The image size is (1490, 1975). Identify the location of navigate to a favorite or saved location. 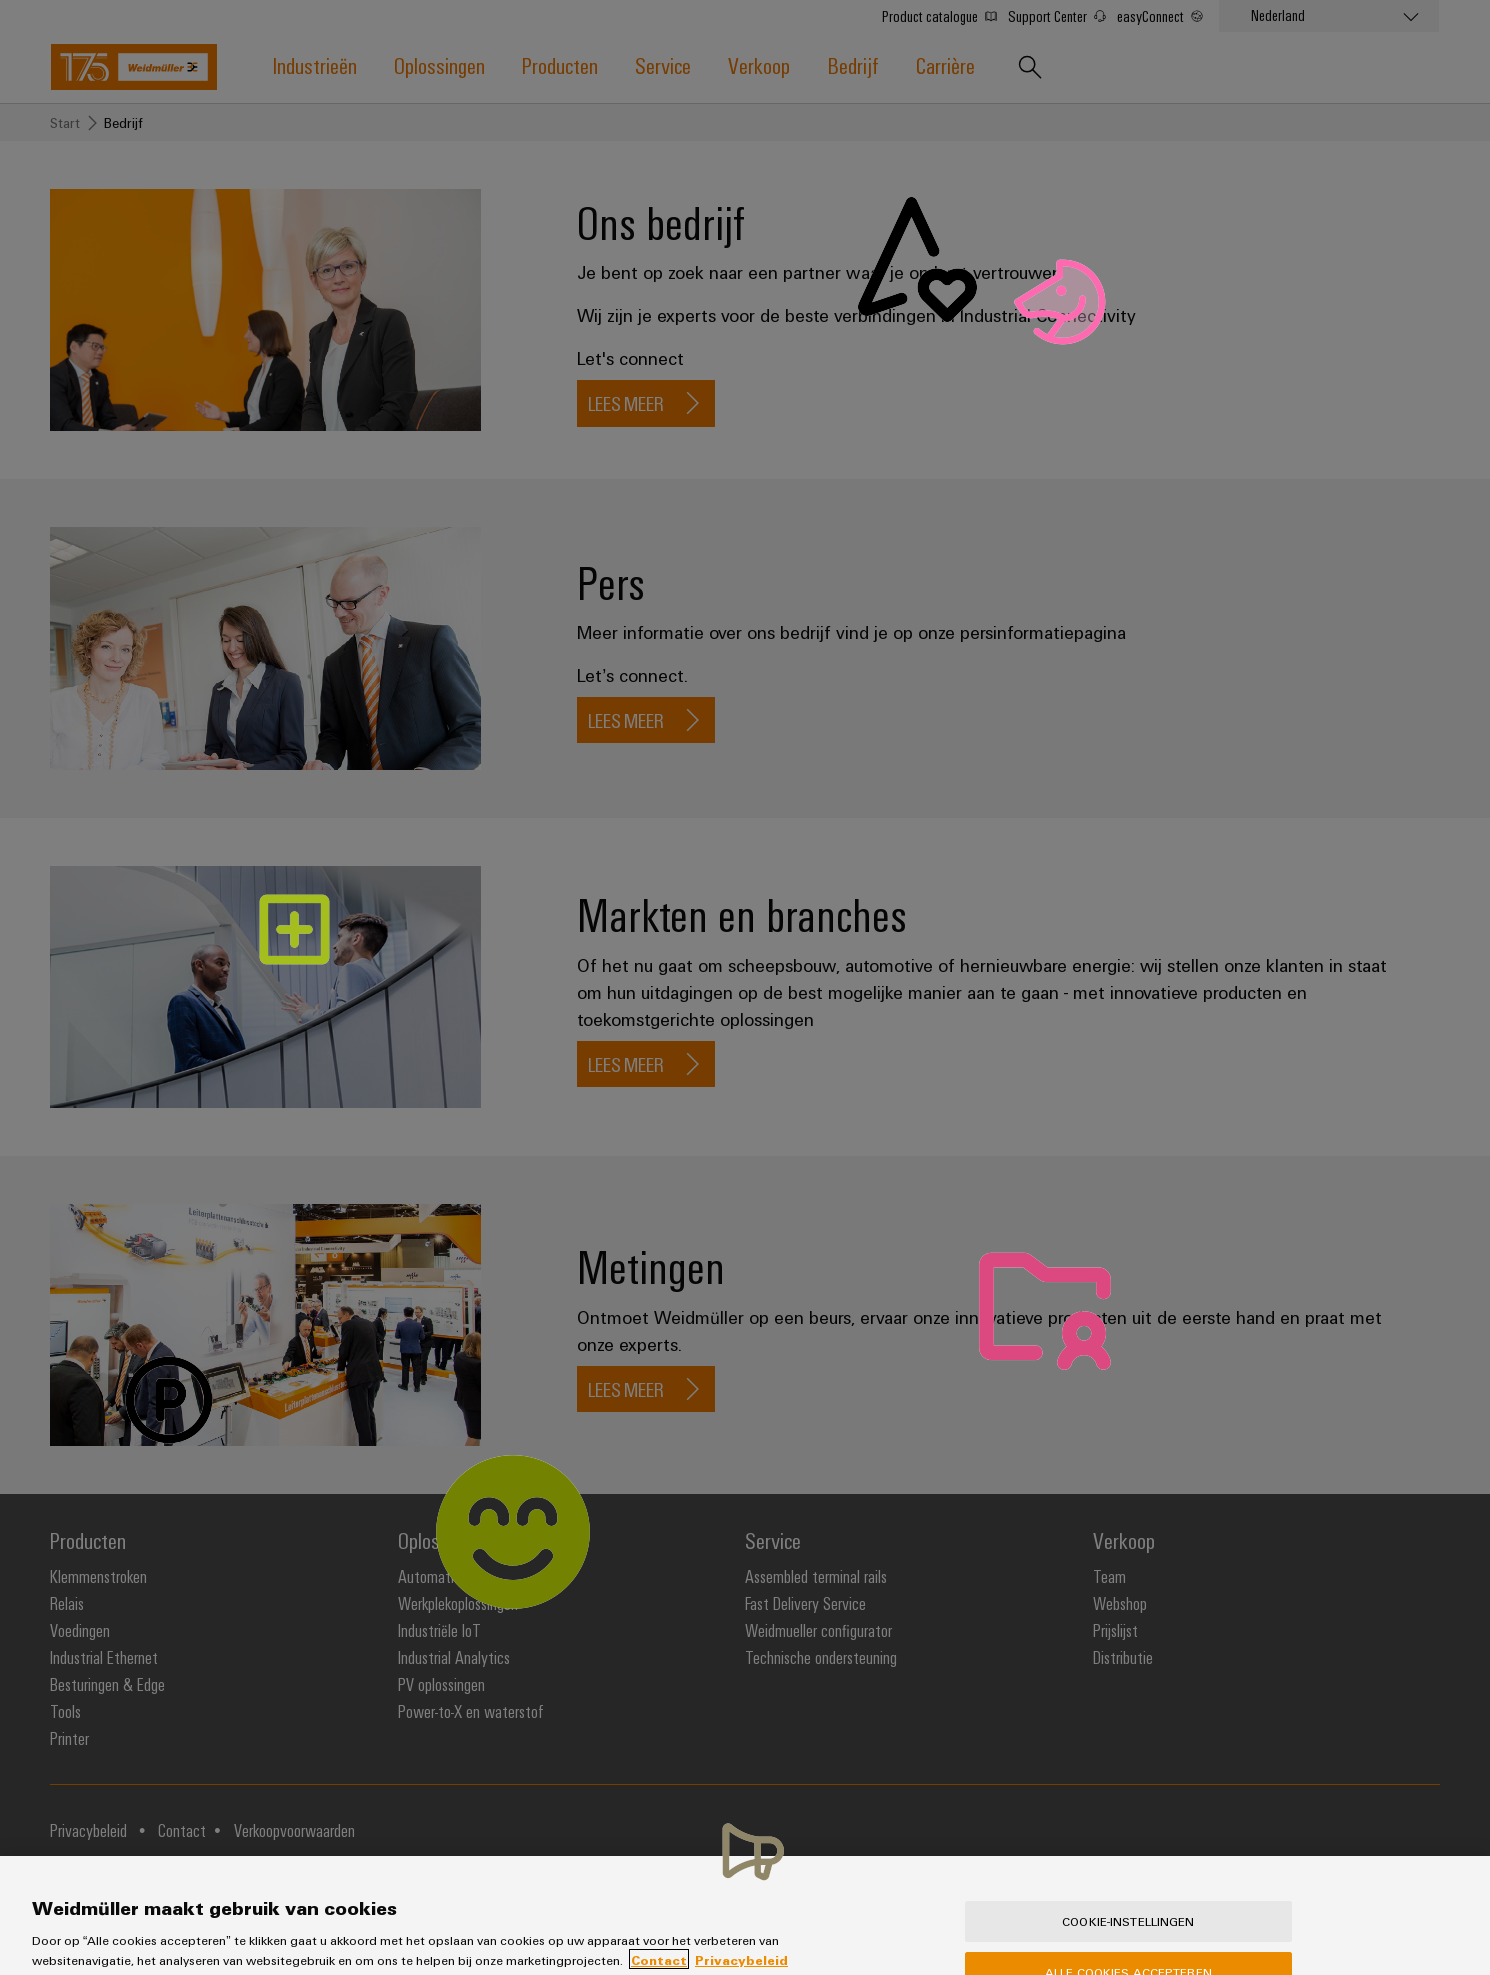
(911, 256).